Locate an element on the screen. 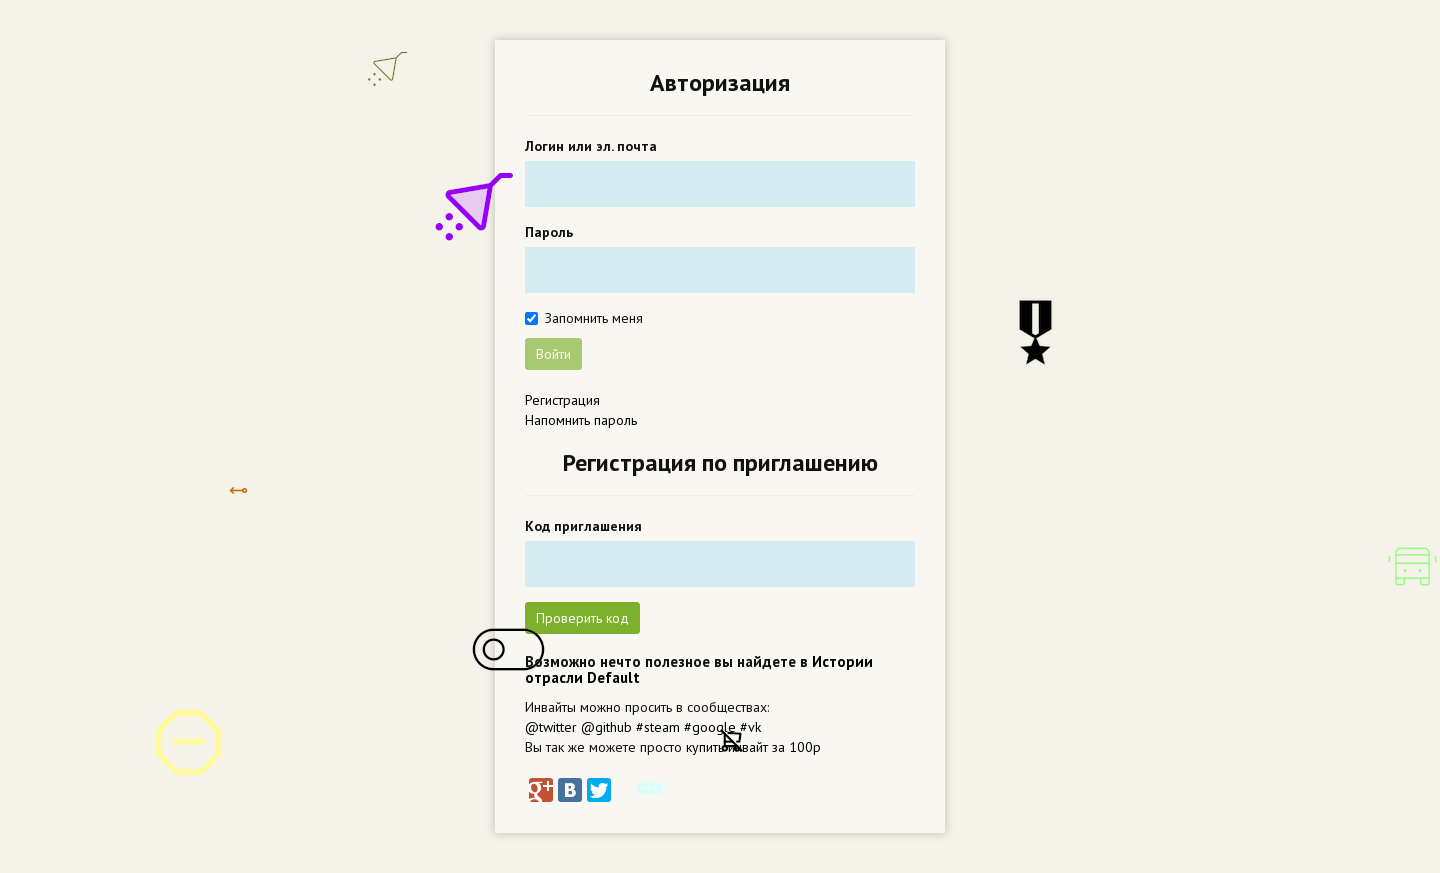 The height and width of the screenshot is (873, 1440). indicates blocked or restricted content is located at coordinates (188, 742).